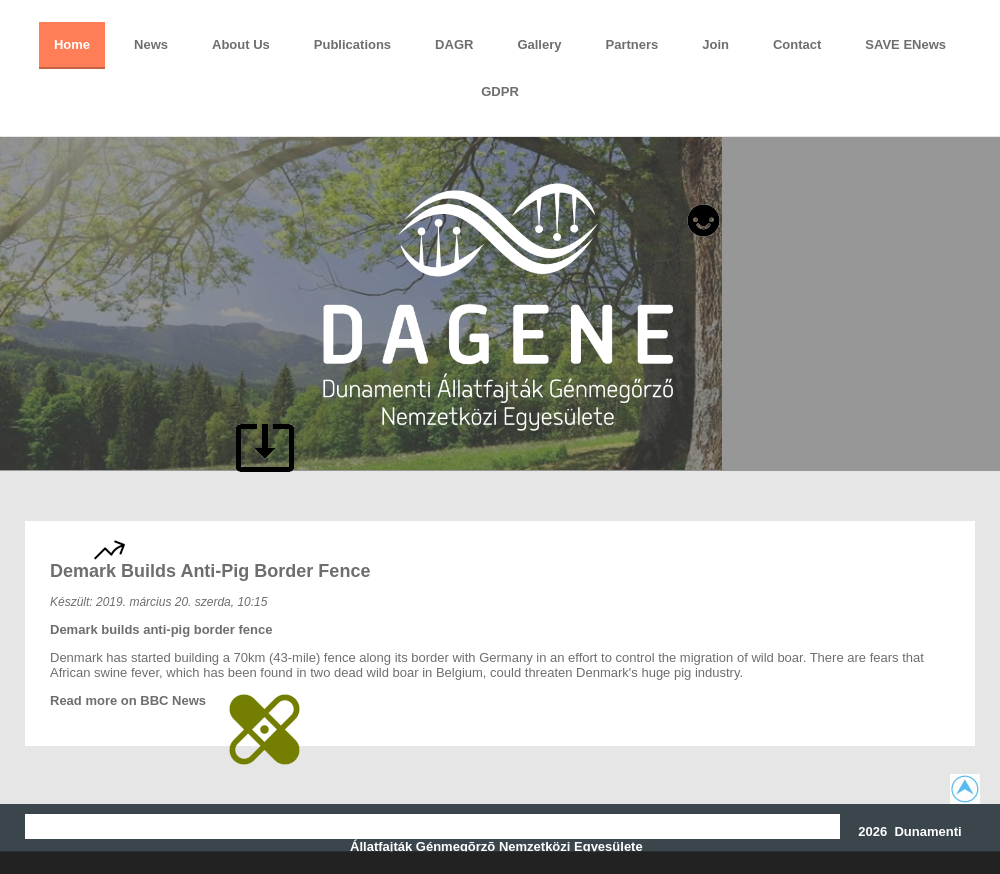 Image resolution: width=1000 pixels, height=874 pixels. I want to click on access first aid or health resources, so click(264, 729).